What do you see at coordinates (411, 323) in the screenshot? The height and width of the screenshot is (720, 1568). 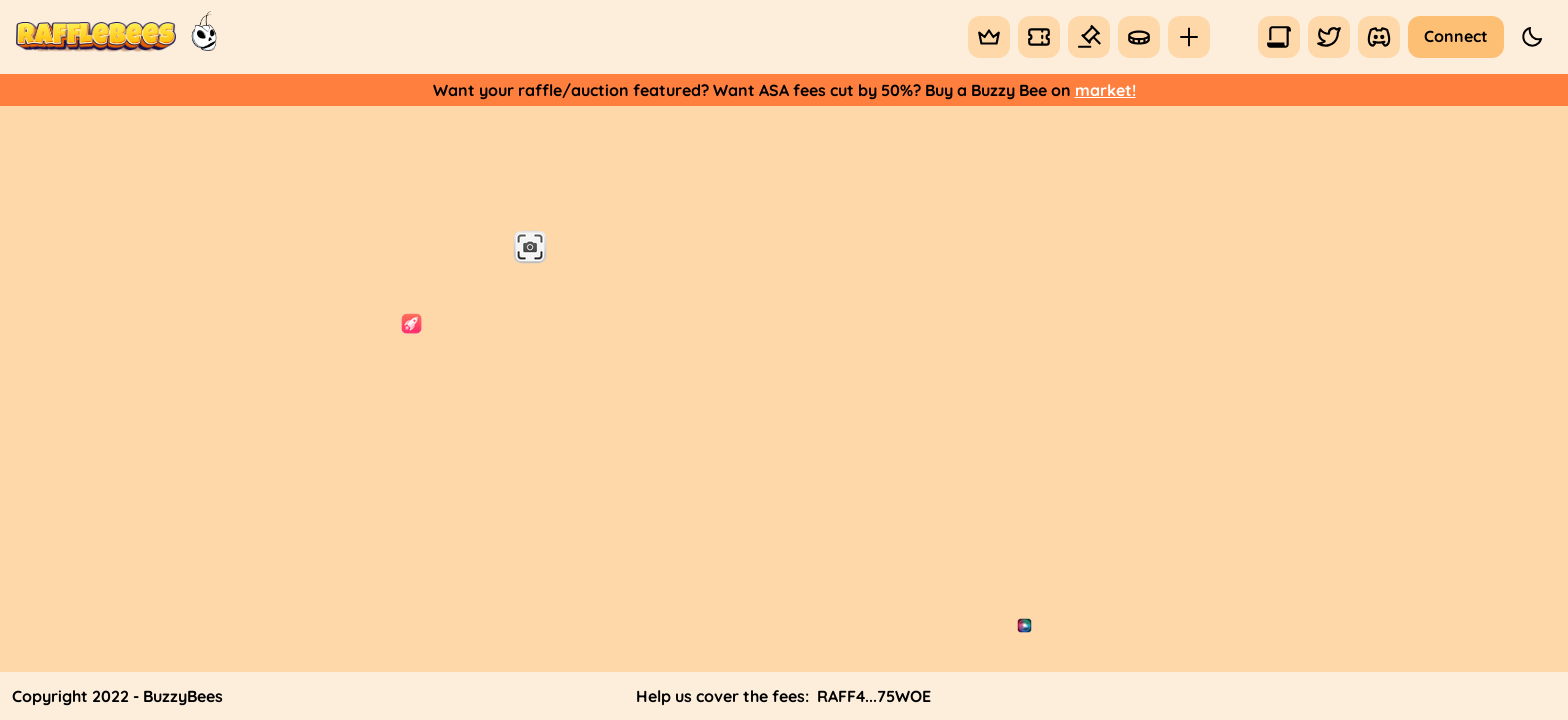 I see `launch the games app` at bounding box center [411, 323].